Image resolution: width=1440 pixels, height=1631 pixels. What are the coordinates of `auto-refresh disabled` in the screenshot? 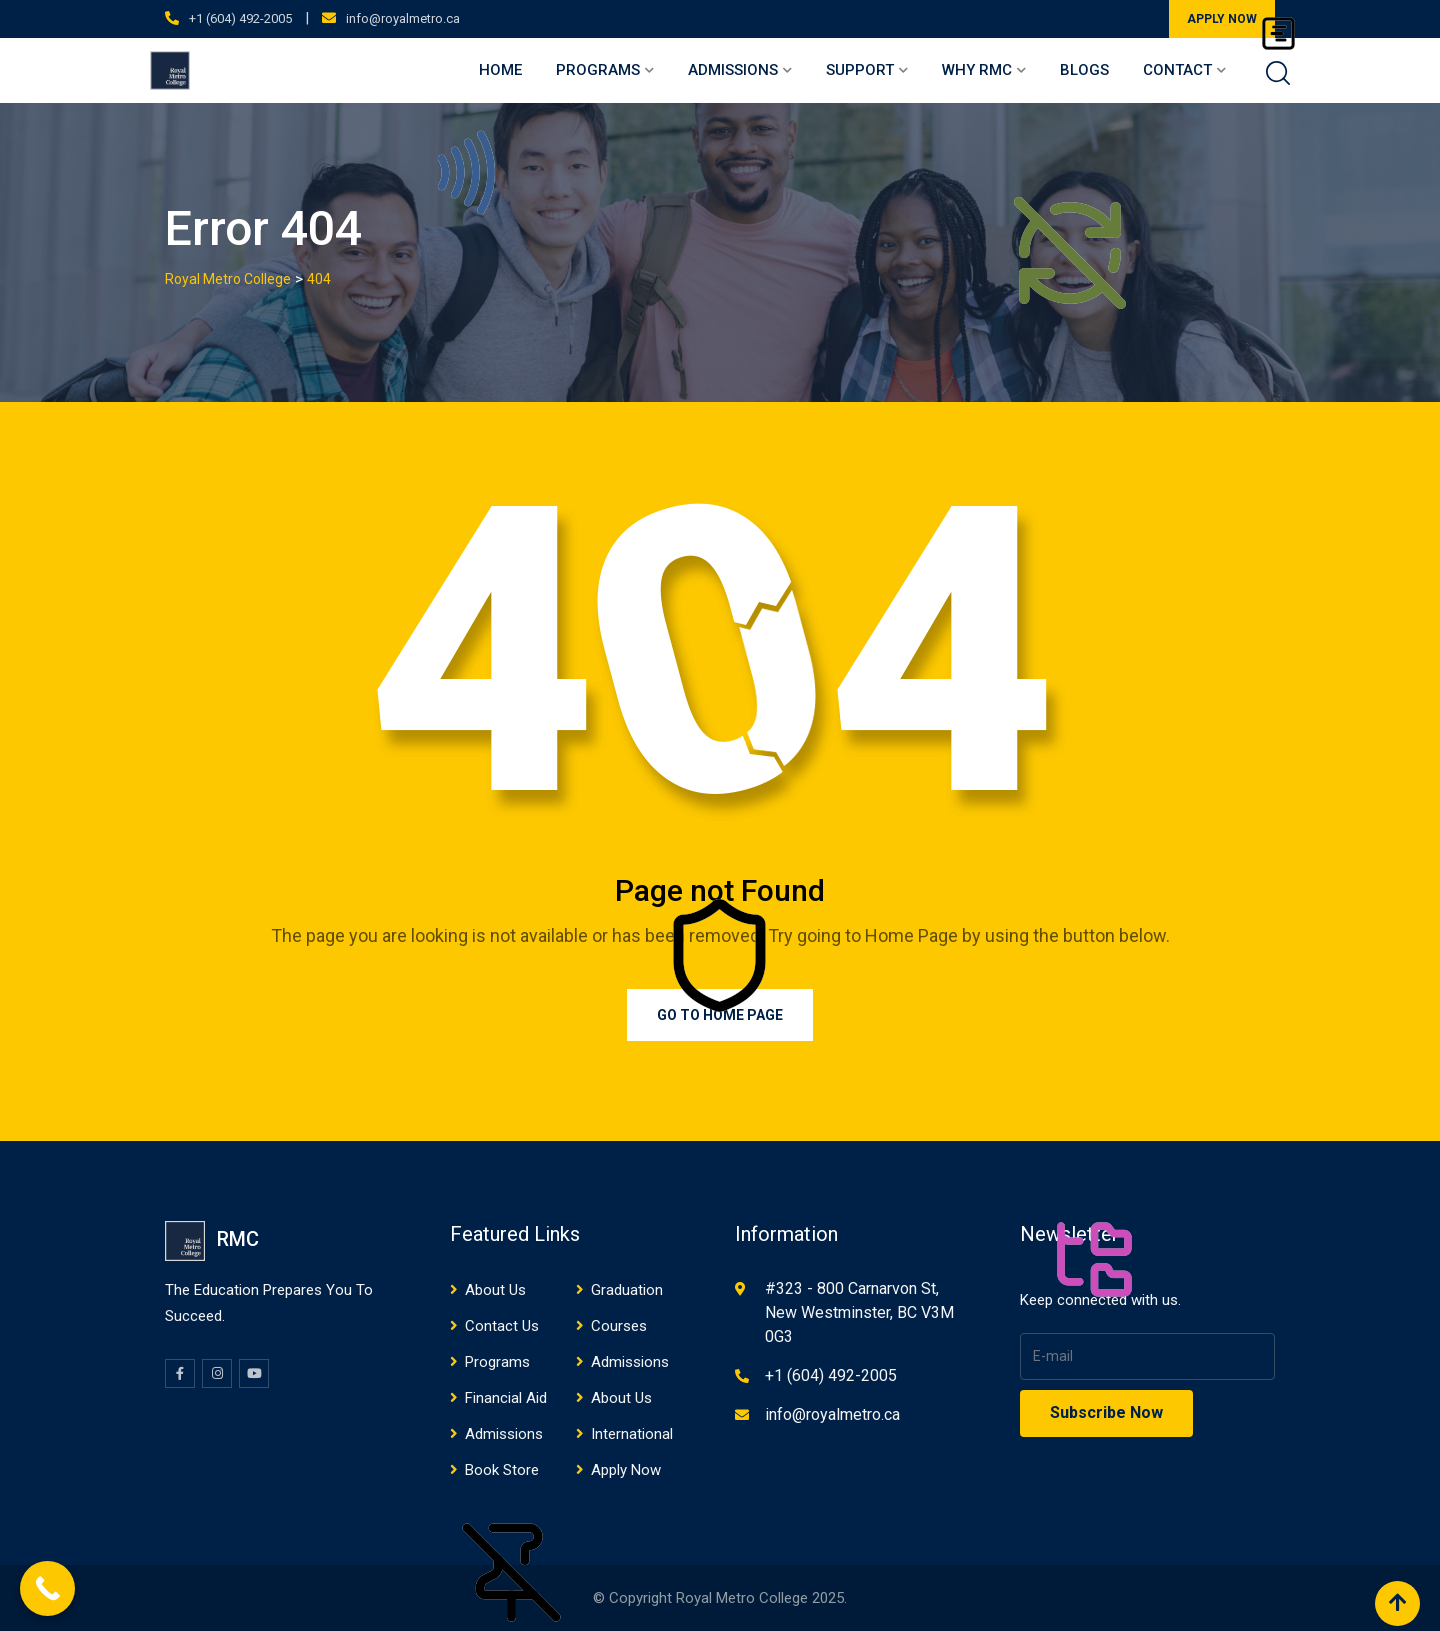 It's located at (1070, 253).